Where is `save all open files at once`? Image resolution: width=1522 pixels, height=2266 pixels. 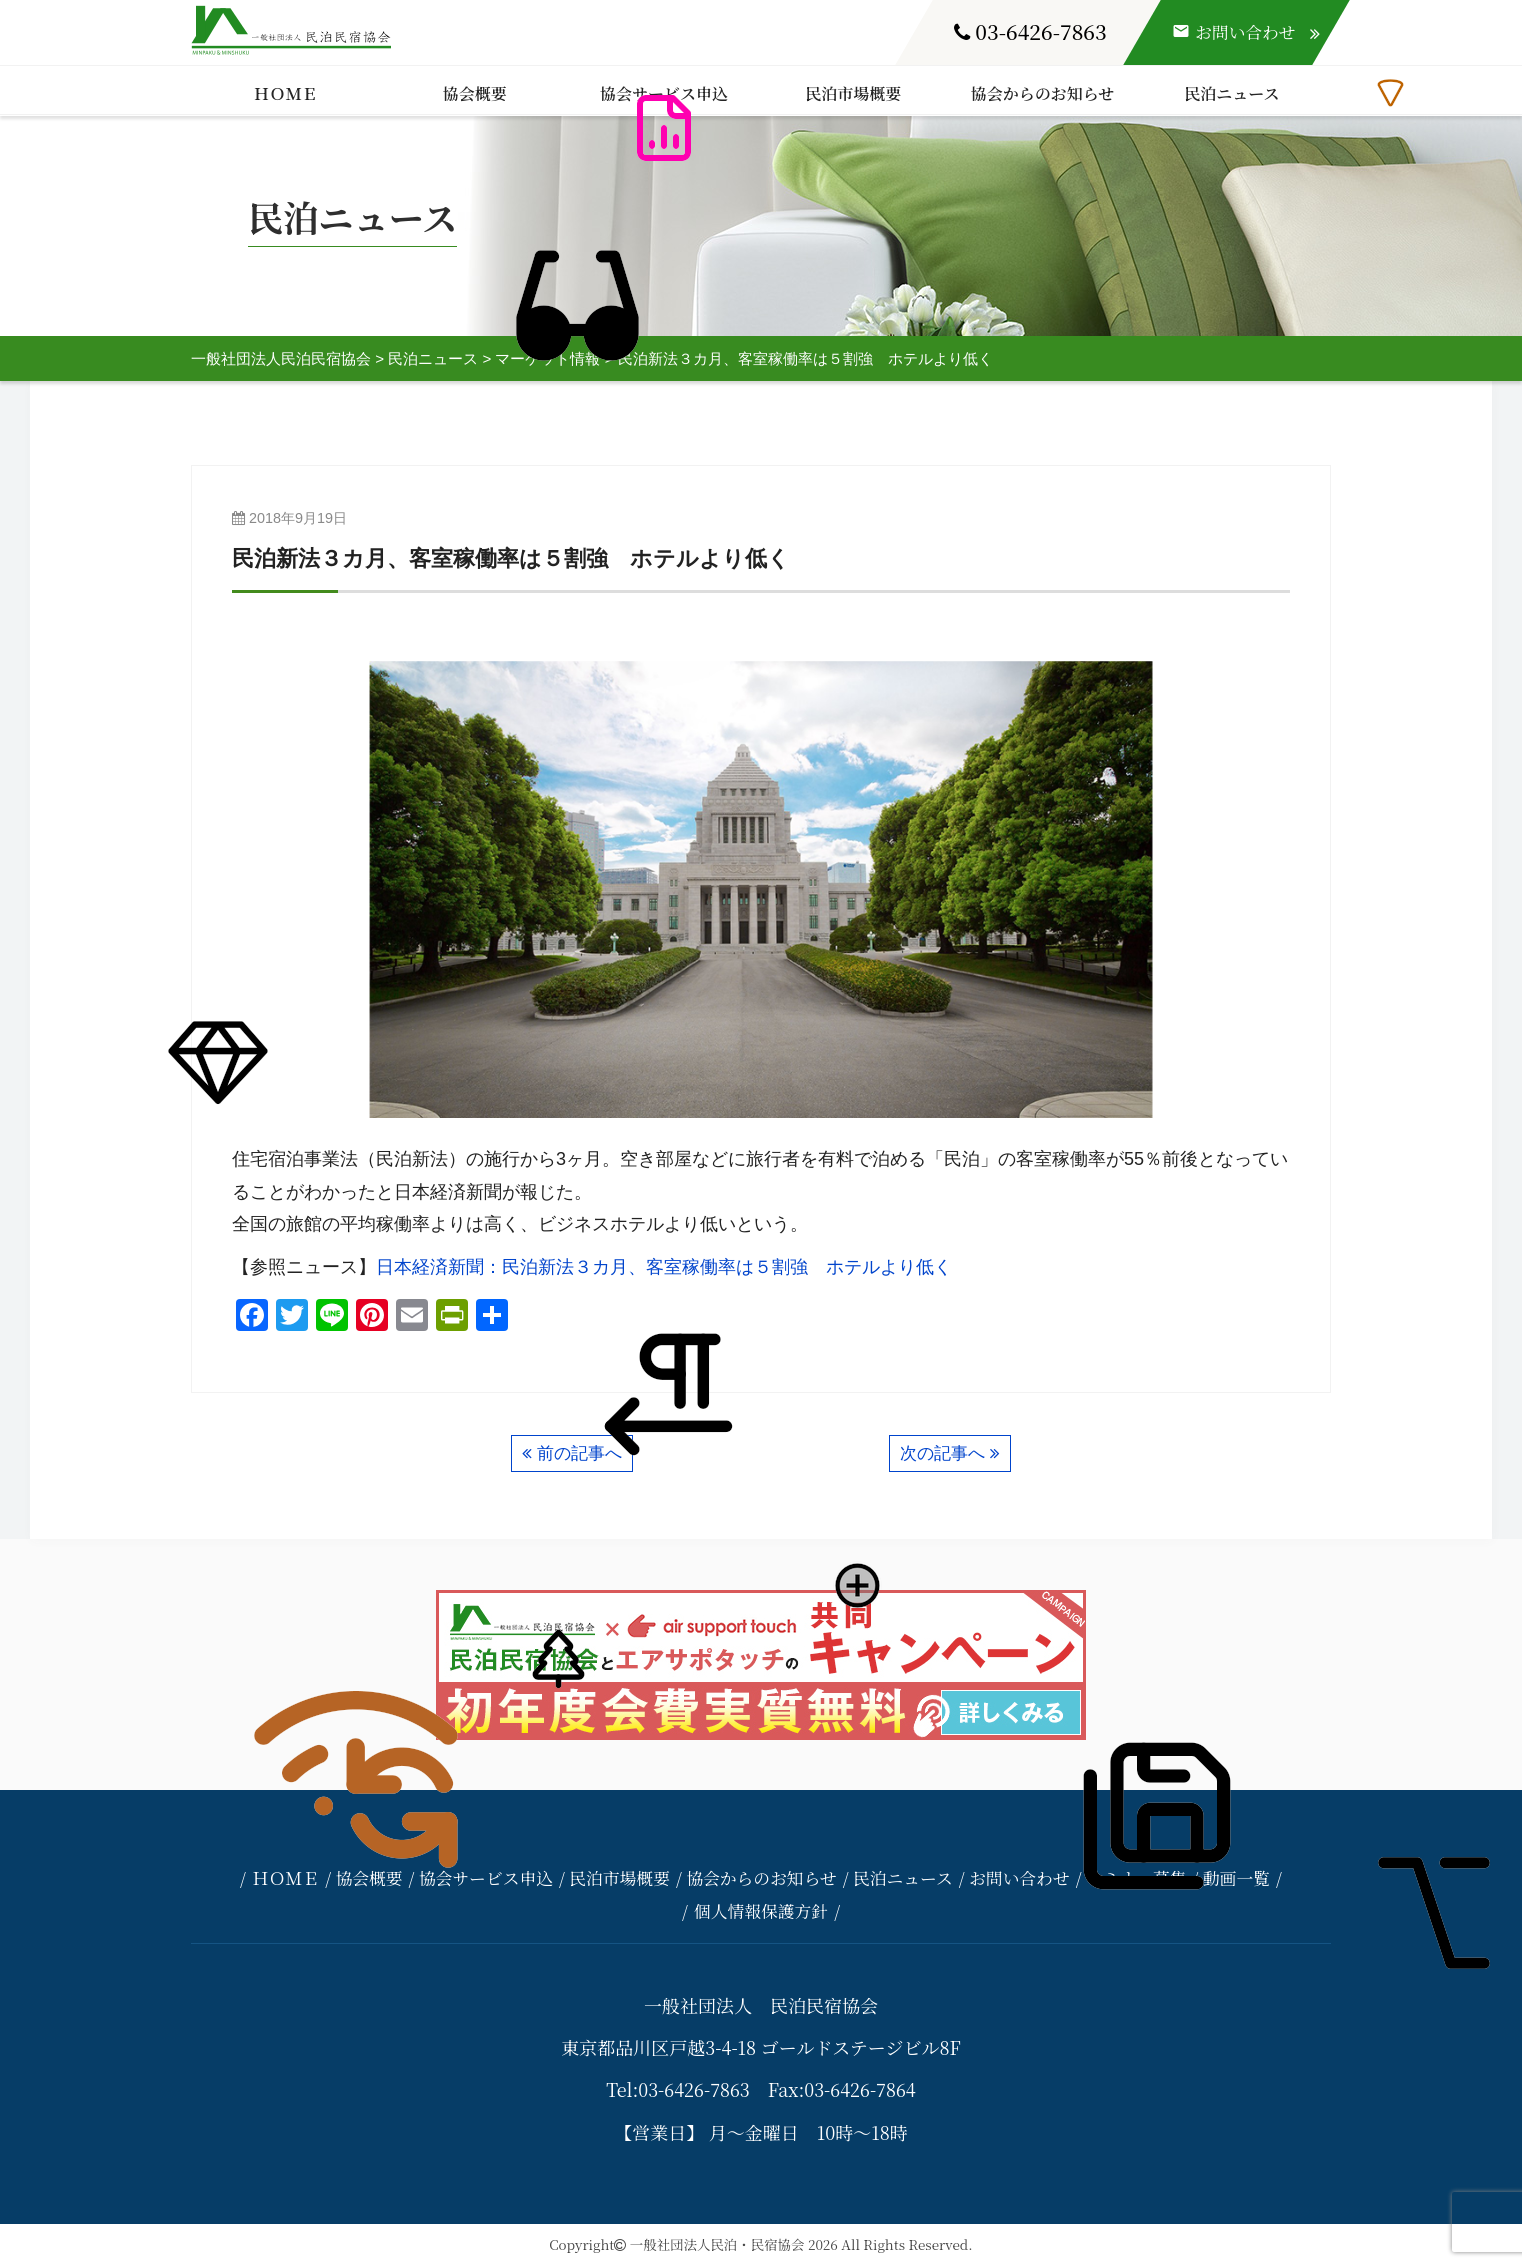
save all open files at once is located at coordinates (1157, 1816).